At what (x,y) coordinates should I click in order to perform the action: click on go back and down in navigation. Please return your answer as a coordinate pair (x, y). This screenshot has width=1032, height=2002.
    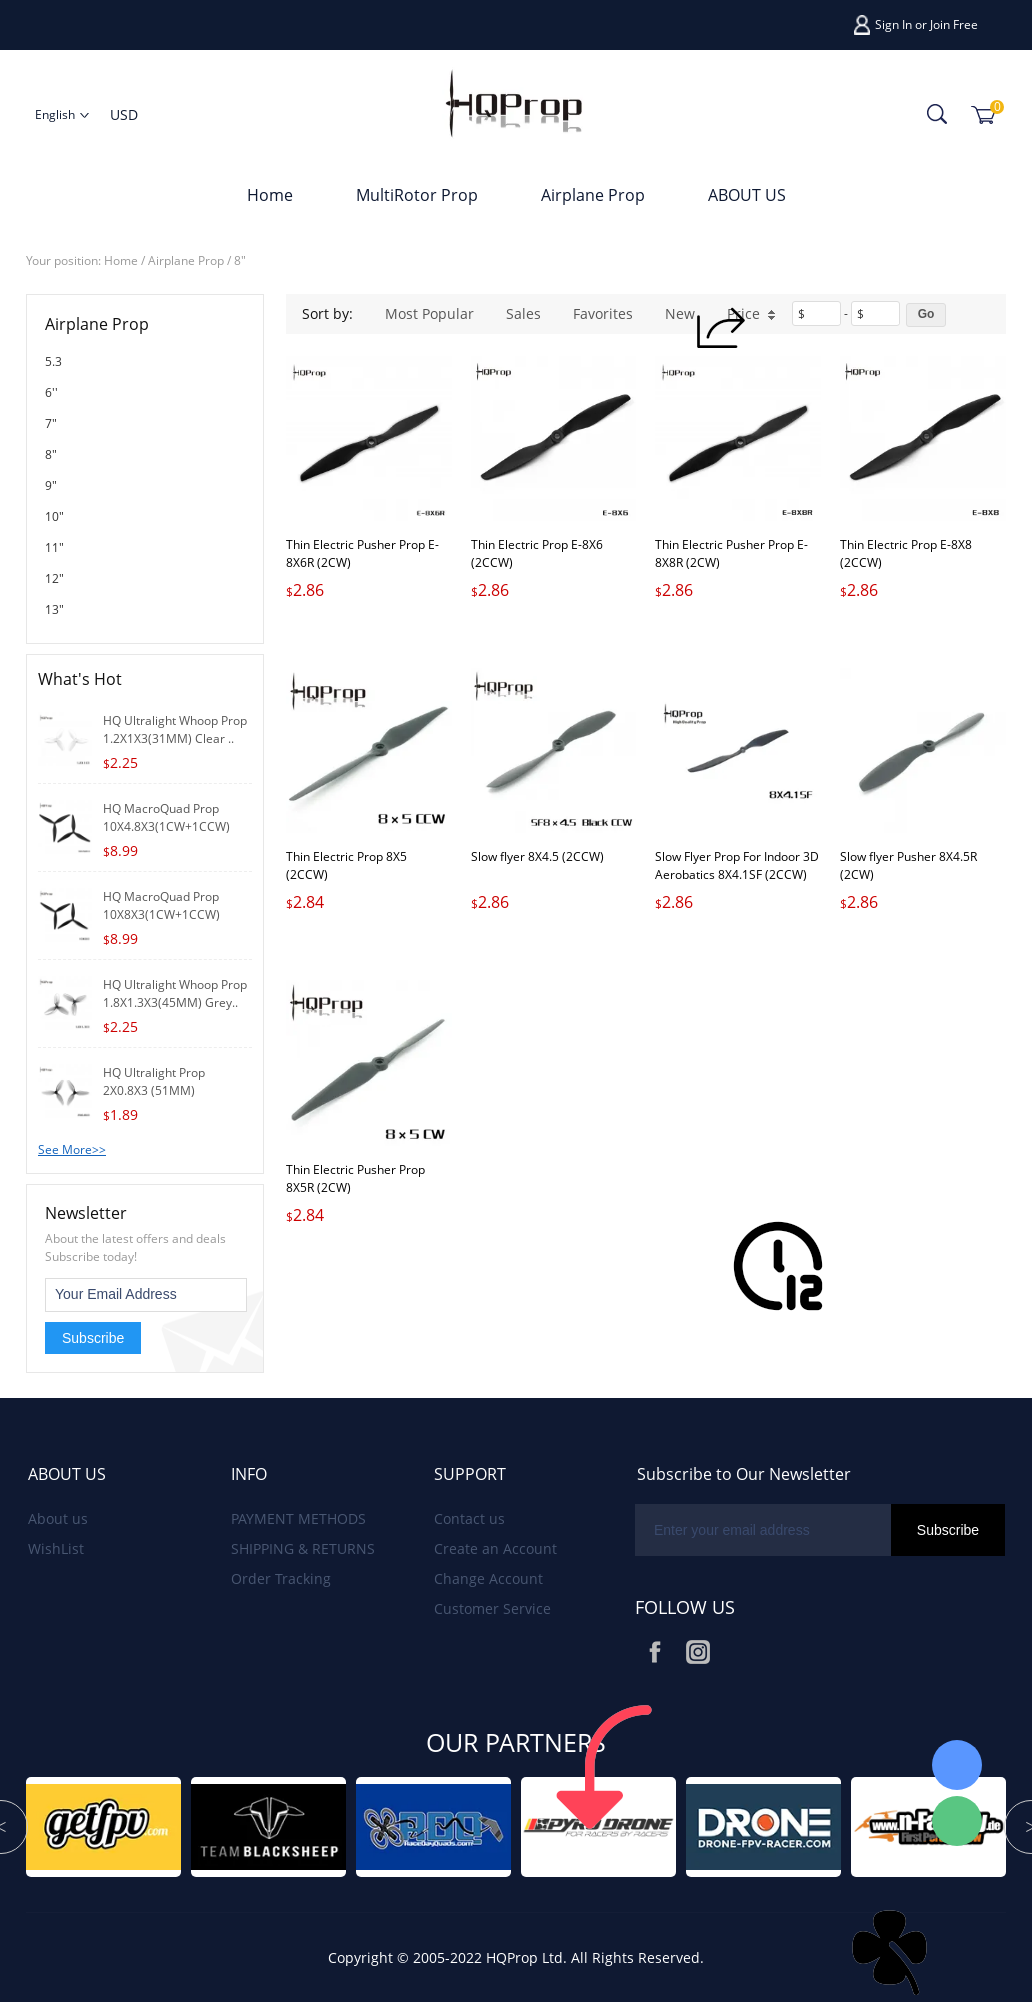
    Looking at the image, I should click on (604, 1767).